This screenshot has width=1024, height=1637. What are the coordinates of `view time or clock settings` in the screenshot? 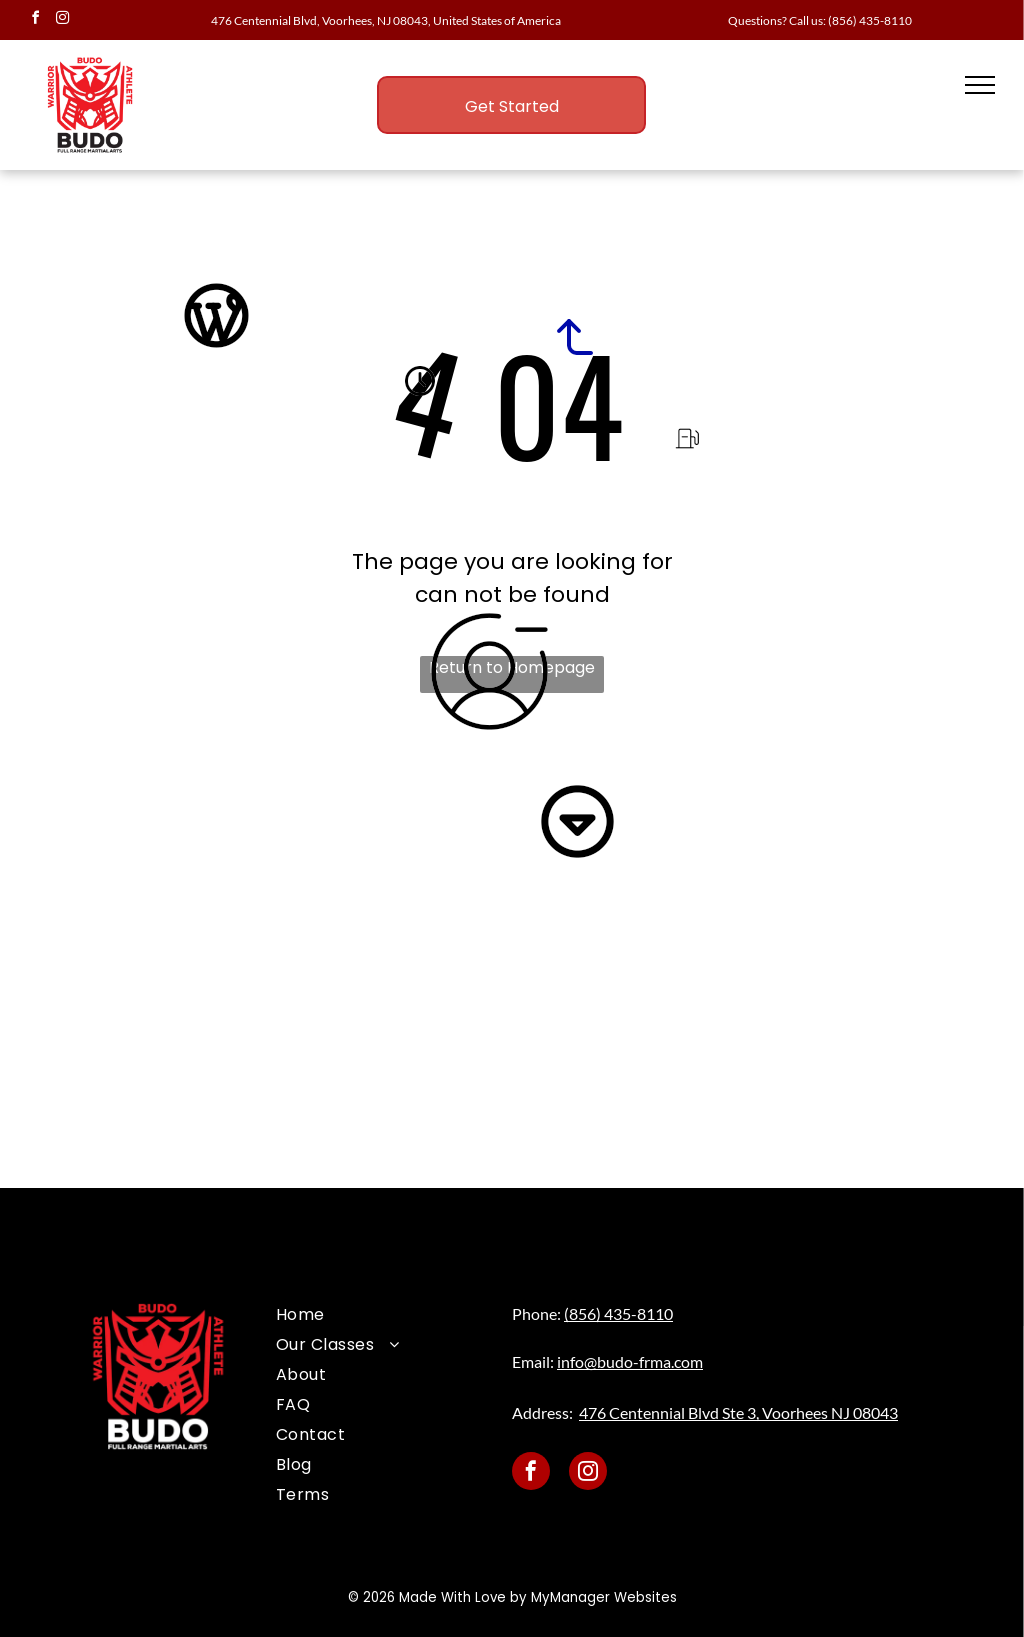 It's located at (420, 381).